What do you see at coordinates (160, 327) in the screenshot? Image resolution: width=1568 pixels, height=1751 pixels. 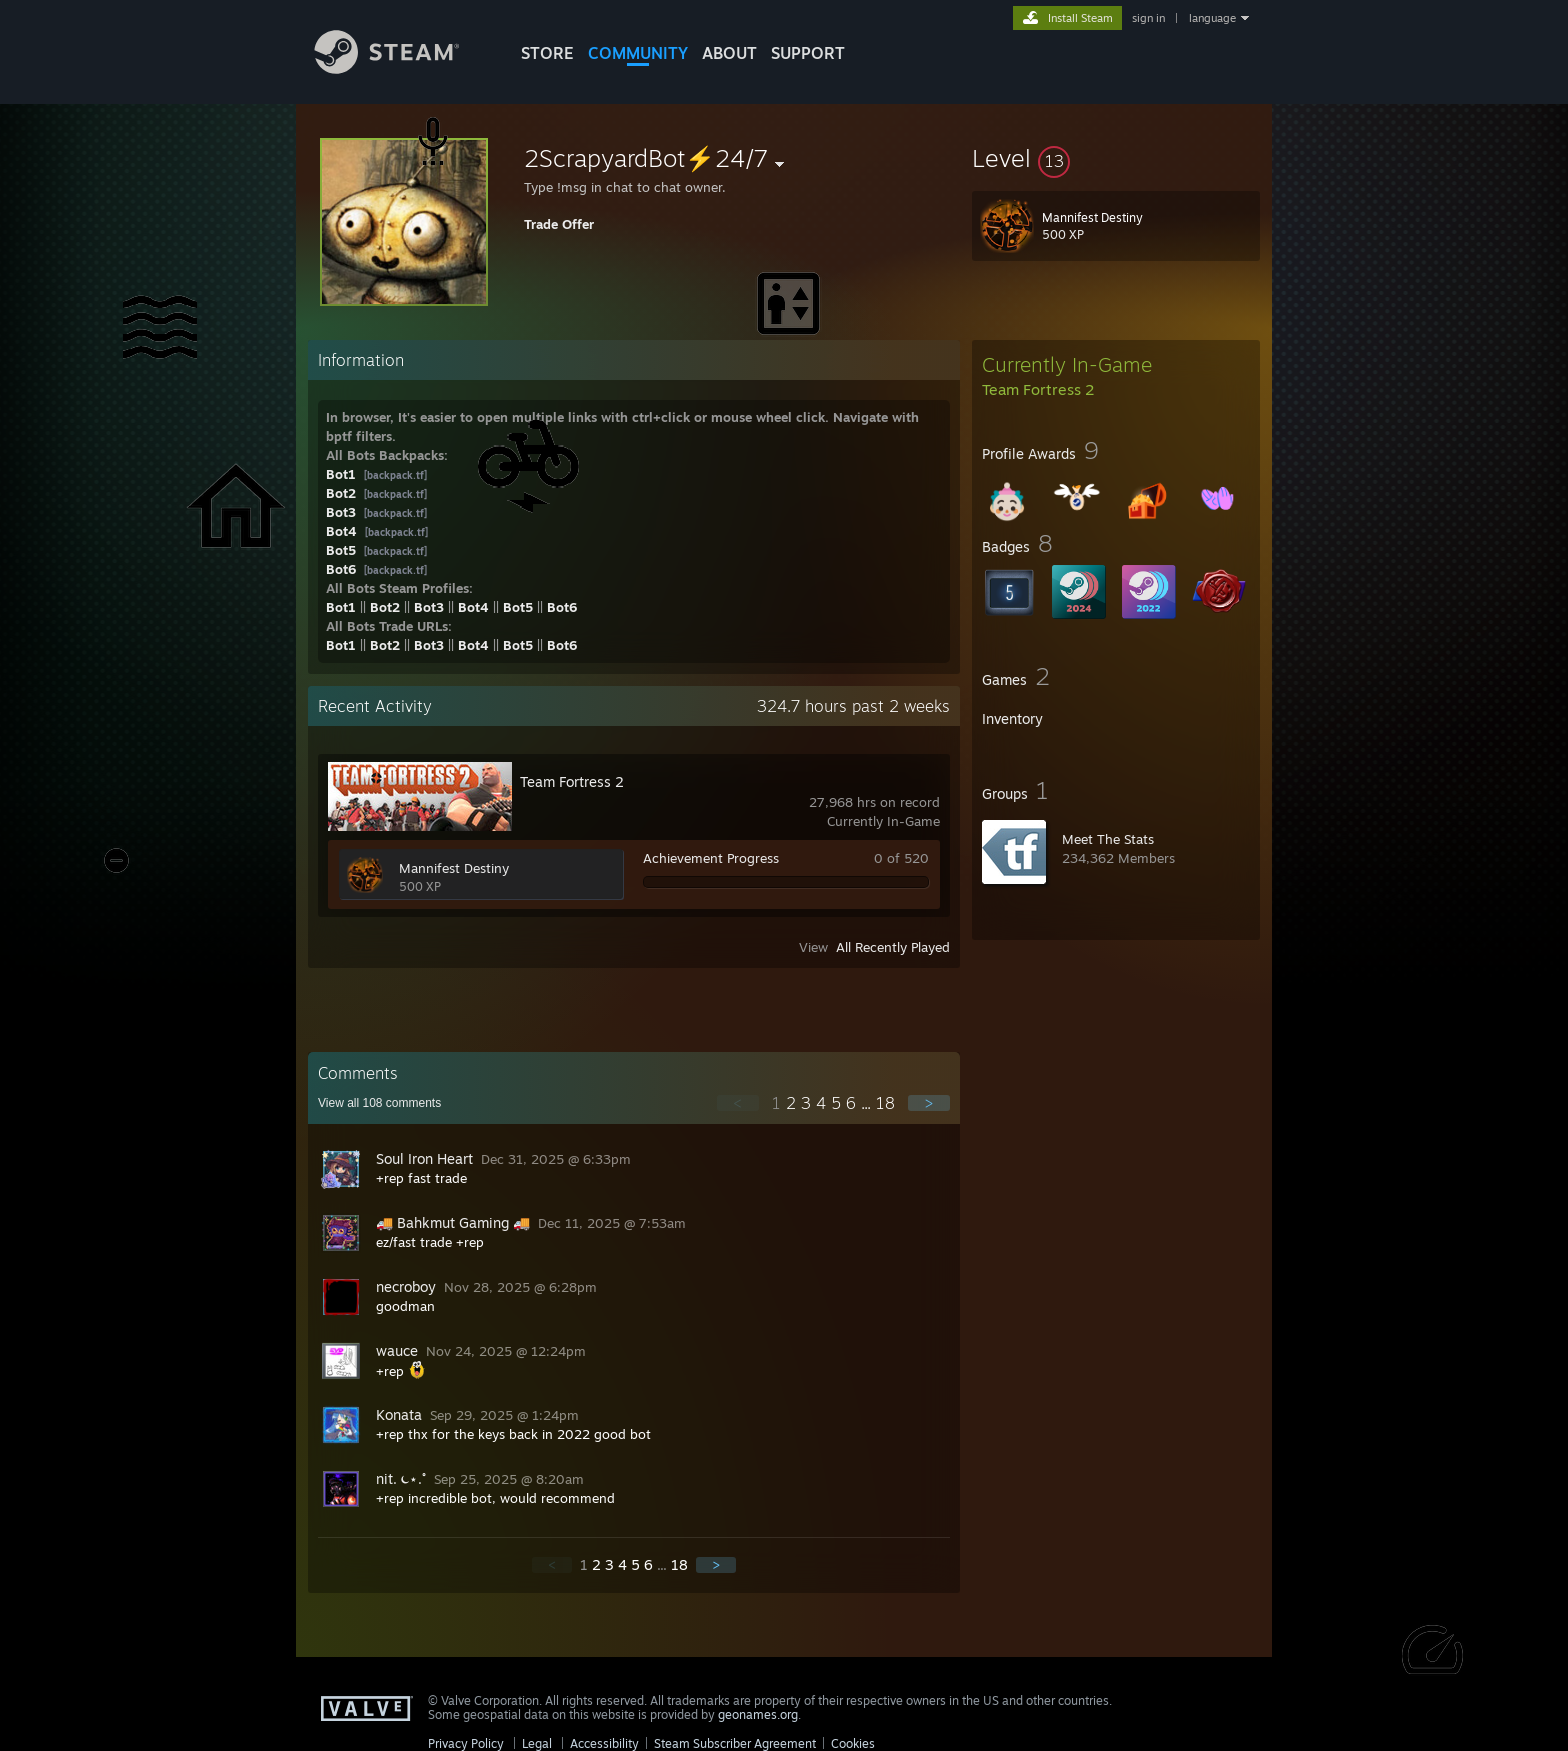 I see `indicates water-related content or features` at bounding box center [160, 327].